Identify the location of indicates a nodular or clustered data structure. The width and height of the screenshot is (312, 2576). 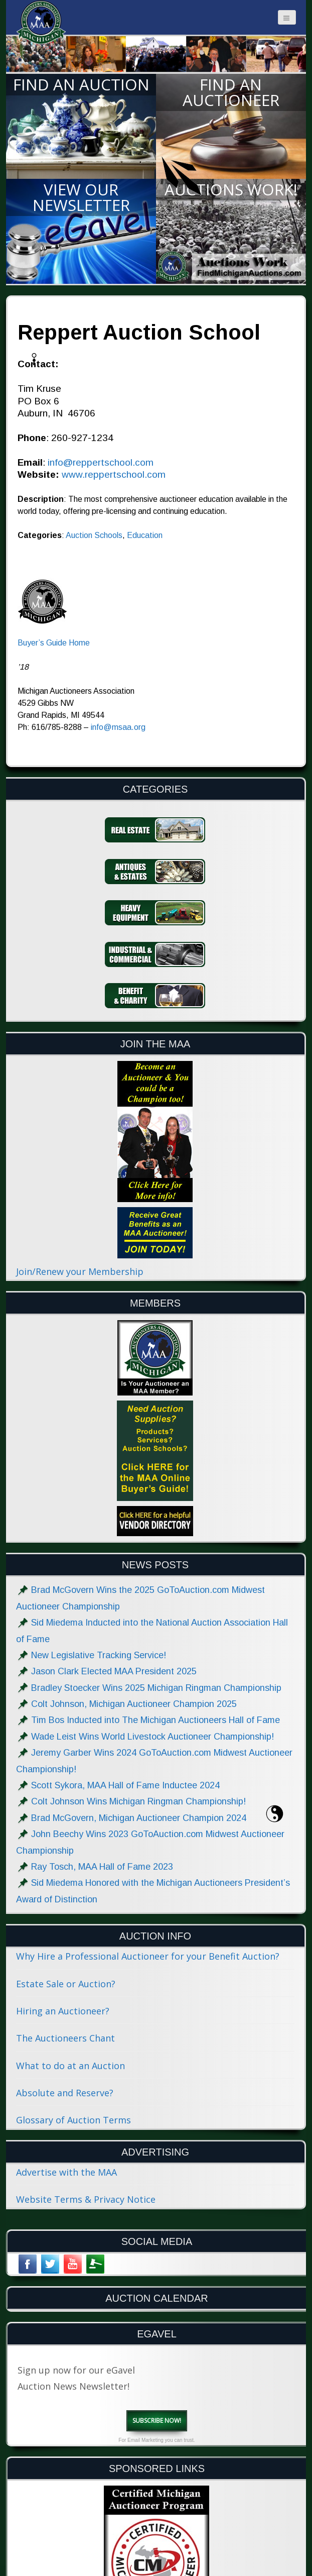
(34, 359).